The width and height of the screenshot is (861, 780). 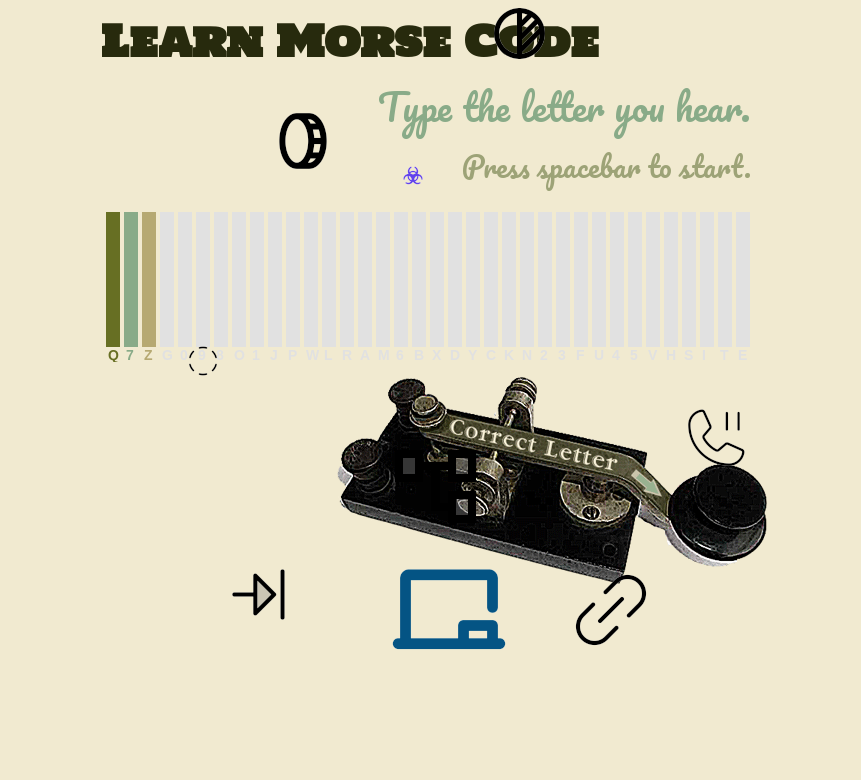 What do you see at coordinates (611, 610) in the screenshot?
I see `copy or share a link` at bounding box center [611, 610].